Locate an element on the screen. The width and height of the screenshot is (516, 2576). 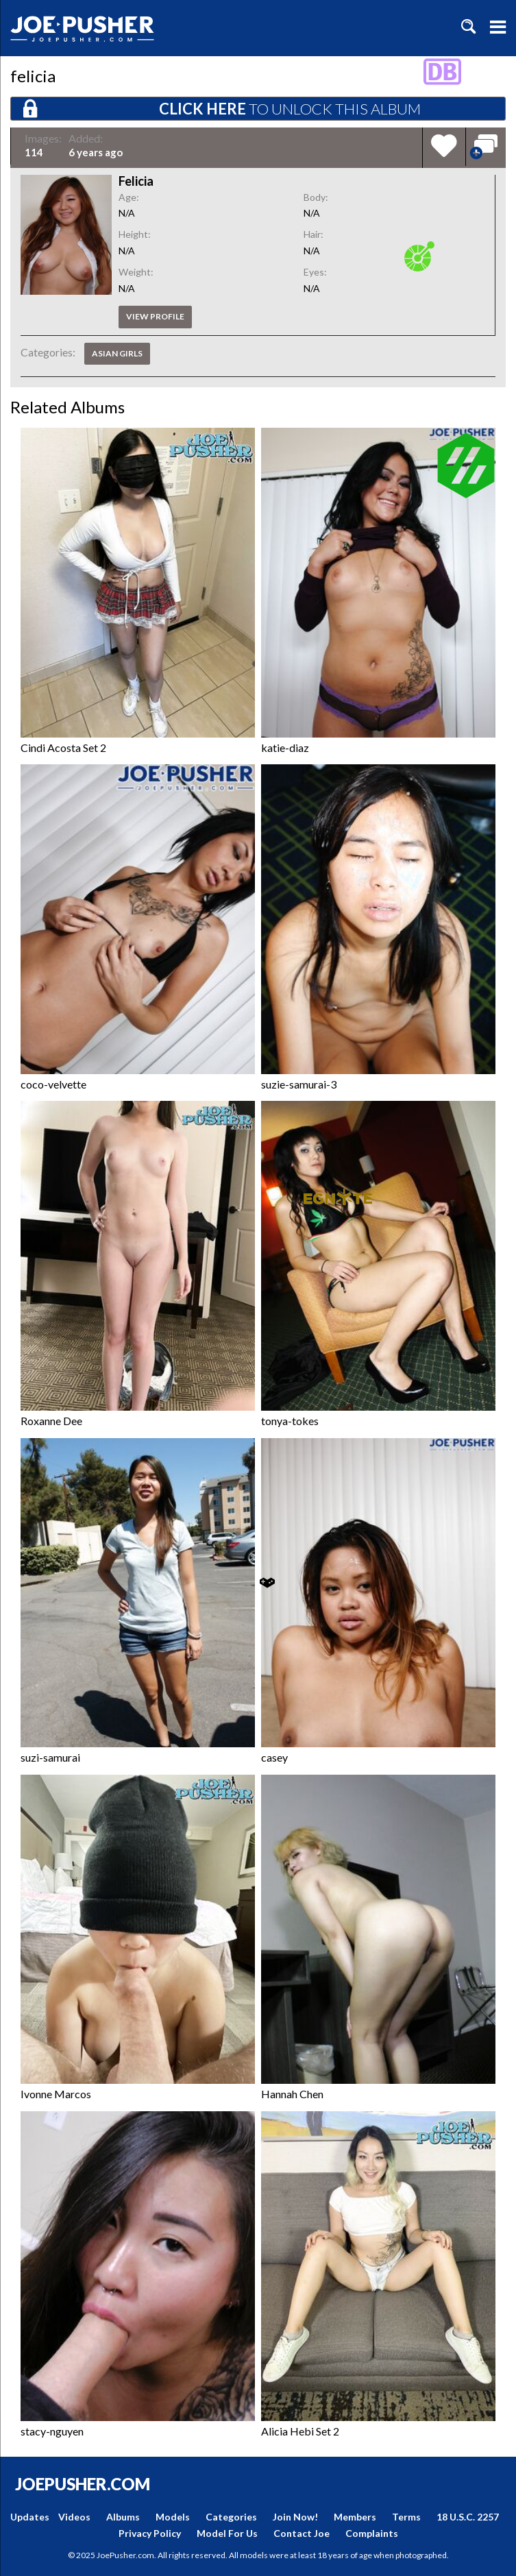
open egnyte cloud storage app is located at coordinates (338, 1197).